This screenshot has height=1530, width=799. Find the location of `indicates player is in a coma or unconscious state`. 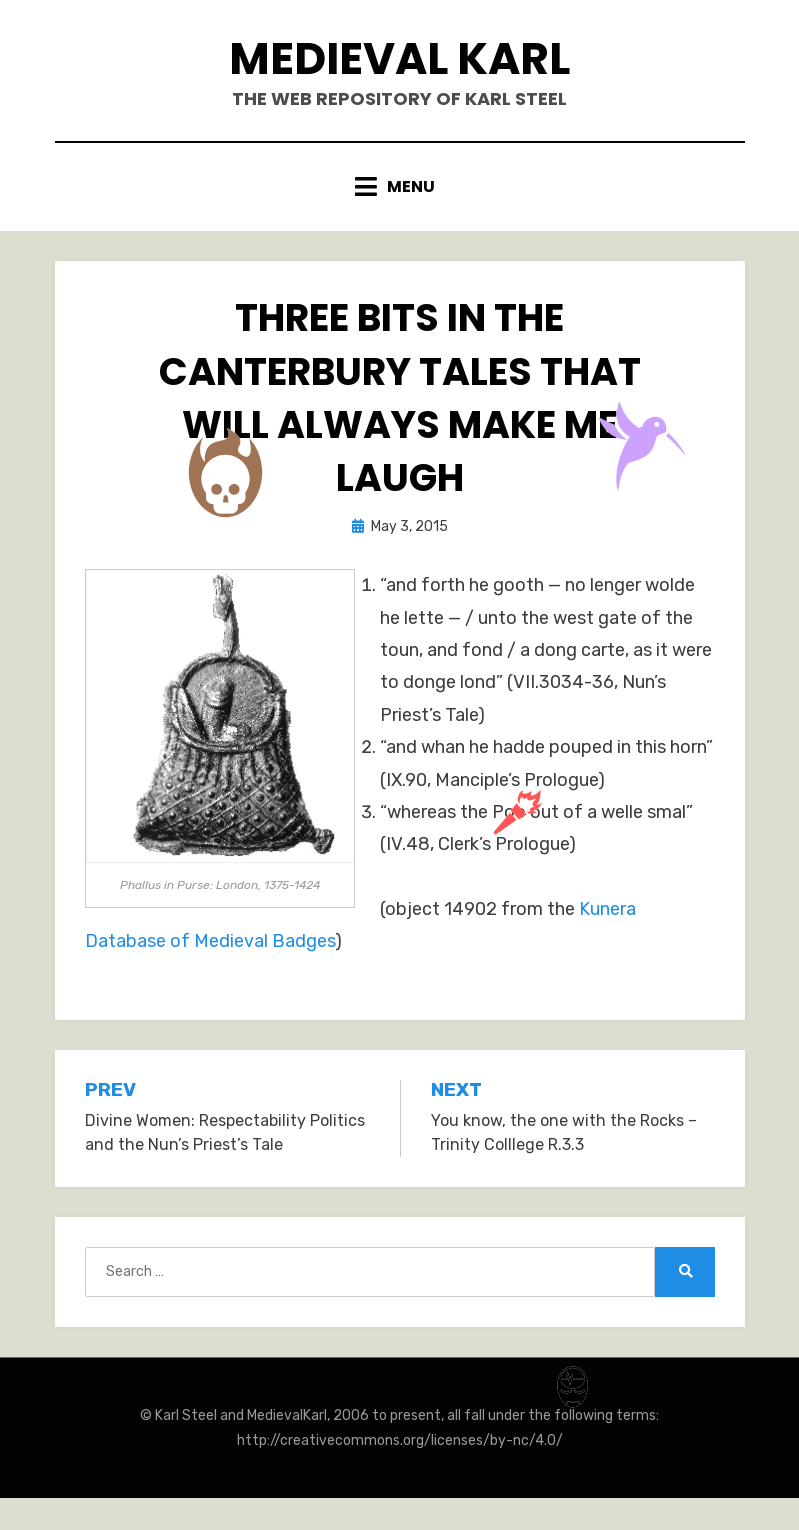

indicates player is in a coma or unconscious state is located at coordinates (572, 1387).